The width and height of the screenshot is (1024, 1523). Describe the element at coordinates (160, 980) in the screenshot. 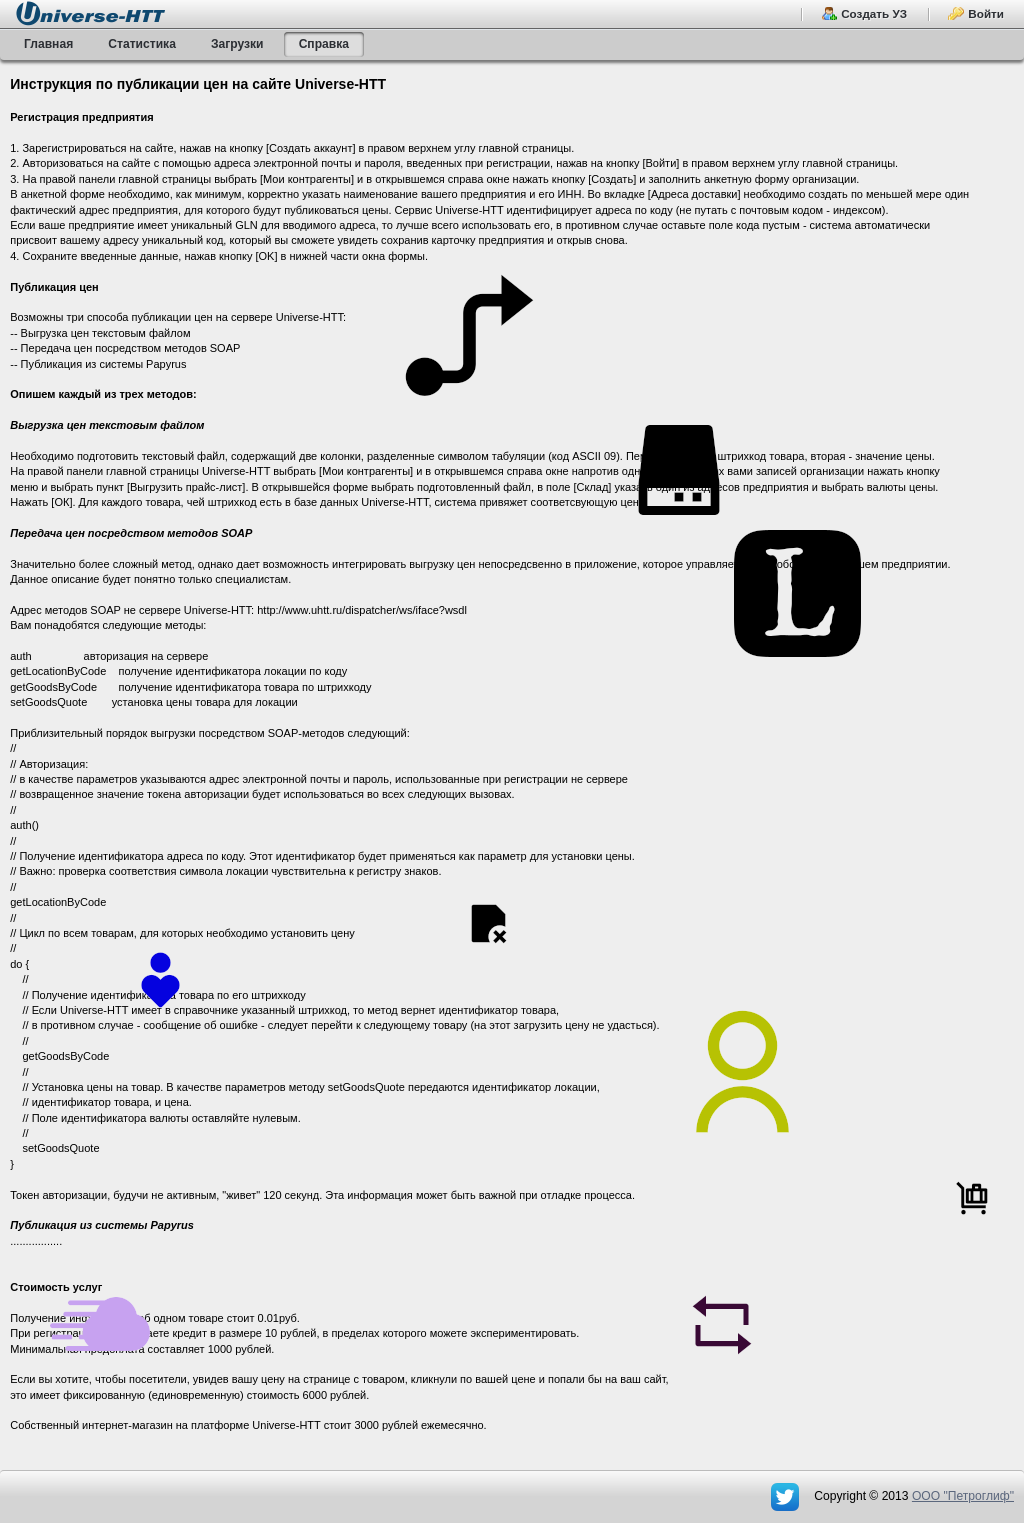

I see `empathize with or show compassion for a user` at that location.